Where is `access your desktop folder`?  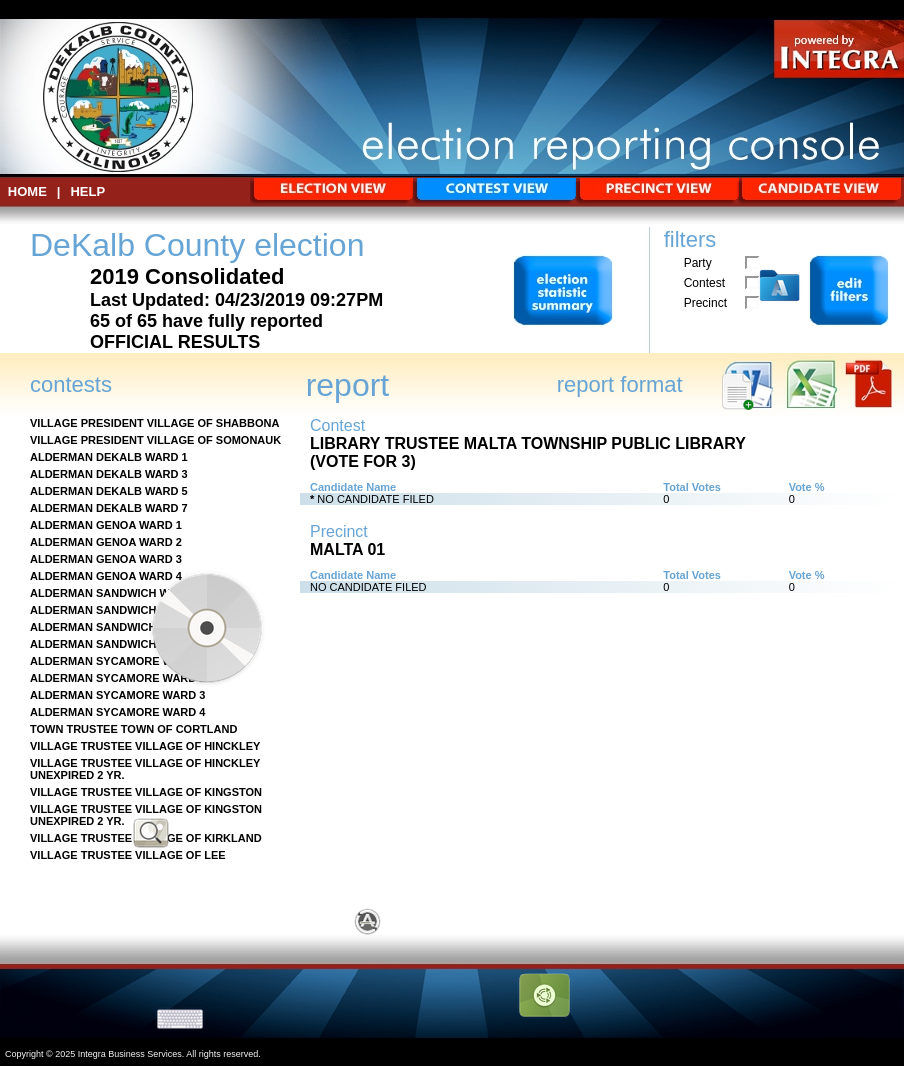
access your desktop folder is located at coordinates (544, 993).